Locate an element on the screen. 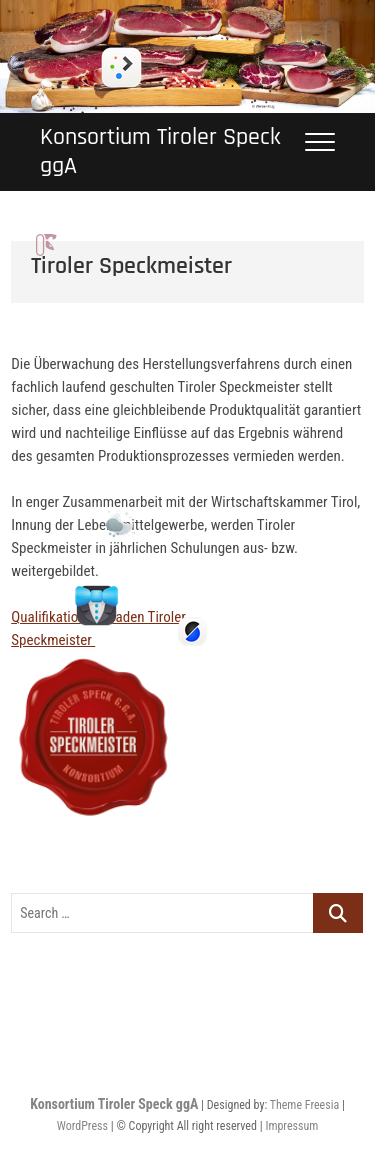  access system utilities and tools is located at coordinates (47, 245).